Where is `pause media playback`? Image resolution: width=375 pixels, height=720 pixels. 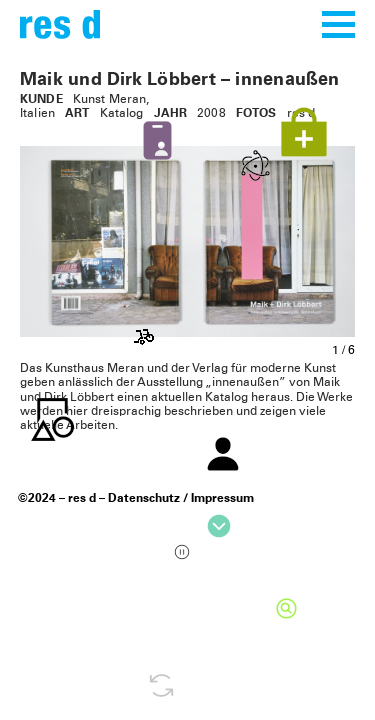
pause media playback is located at coordinates (182, 552).